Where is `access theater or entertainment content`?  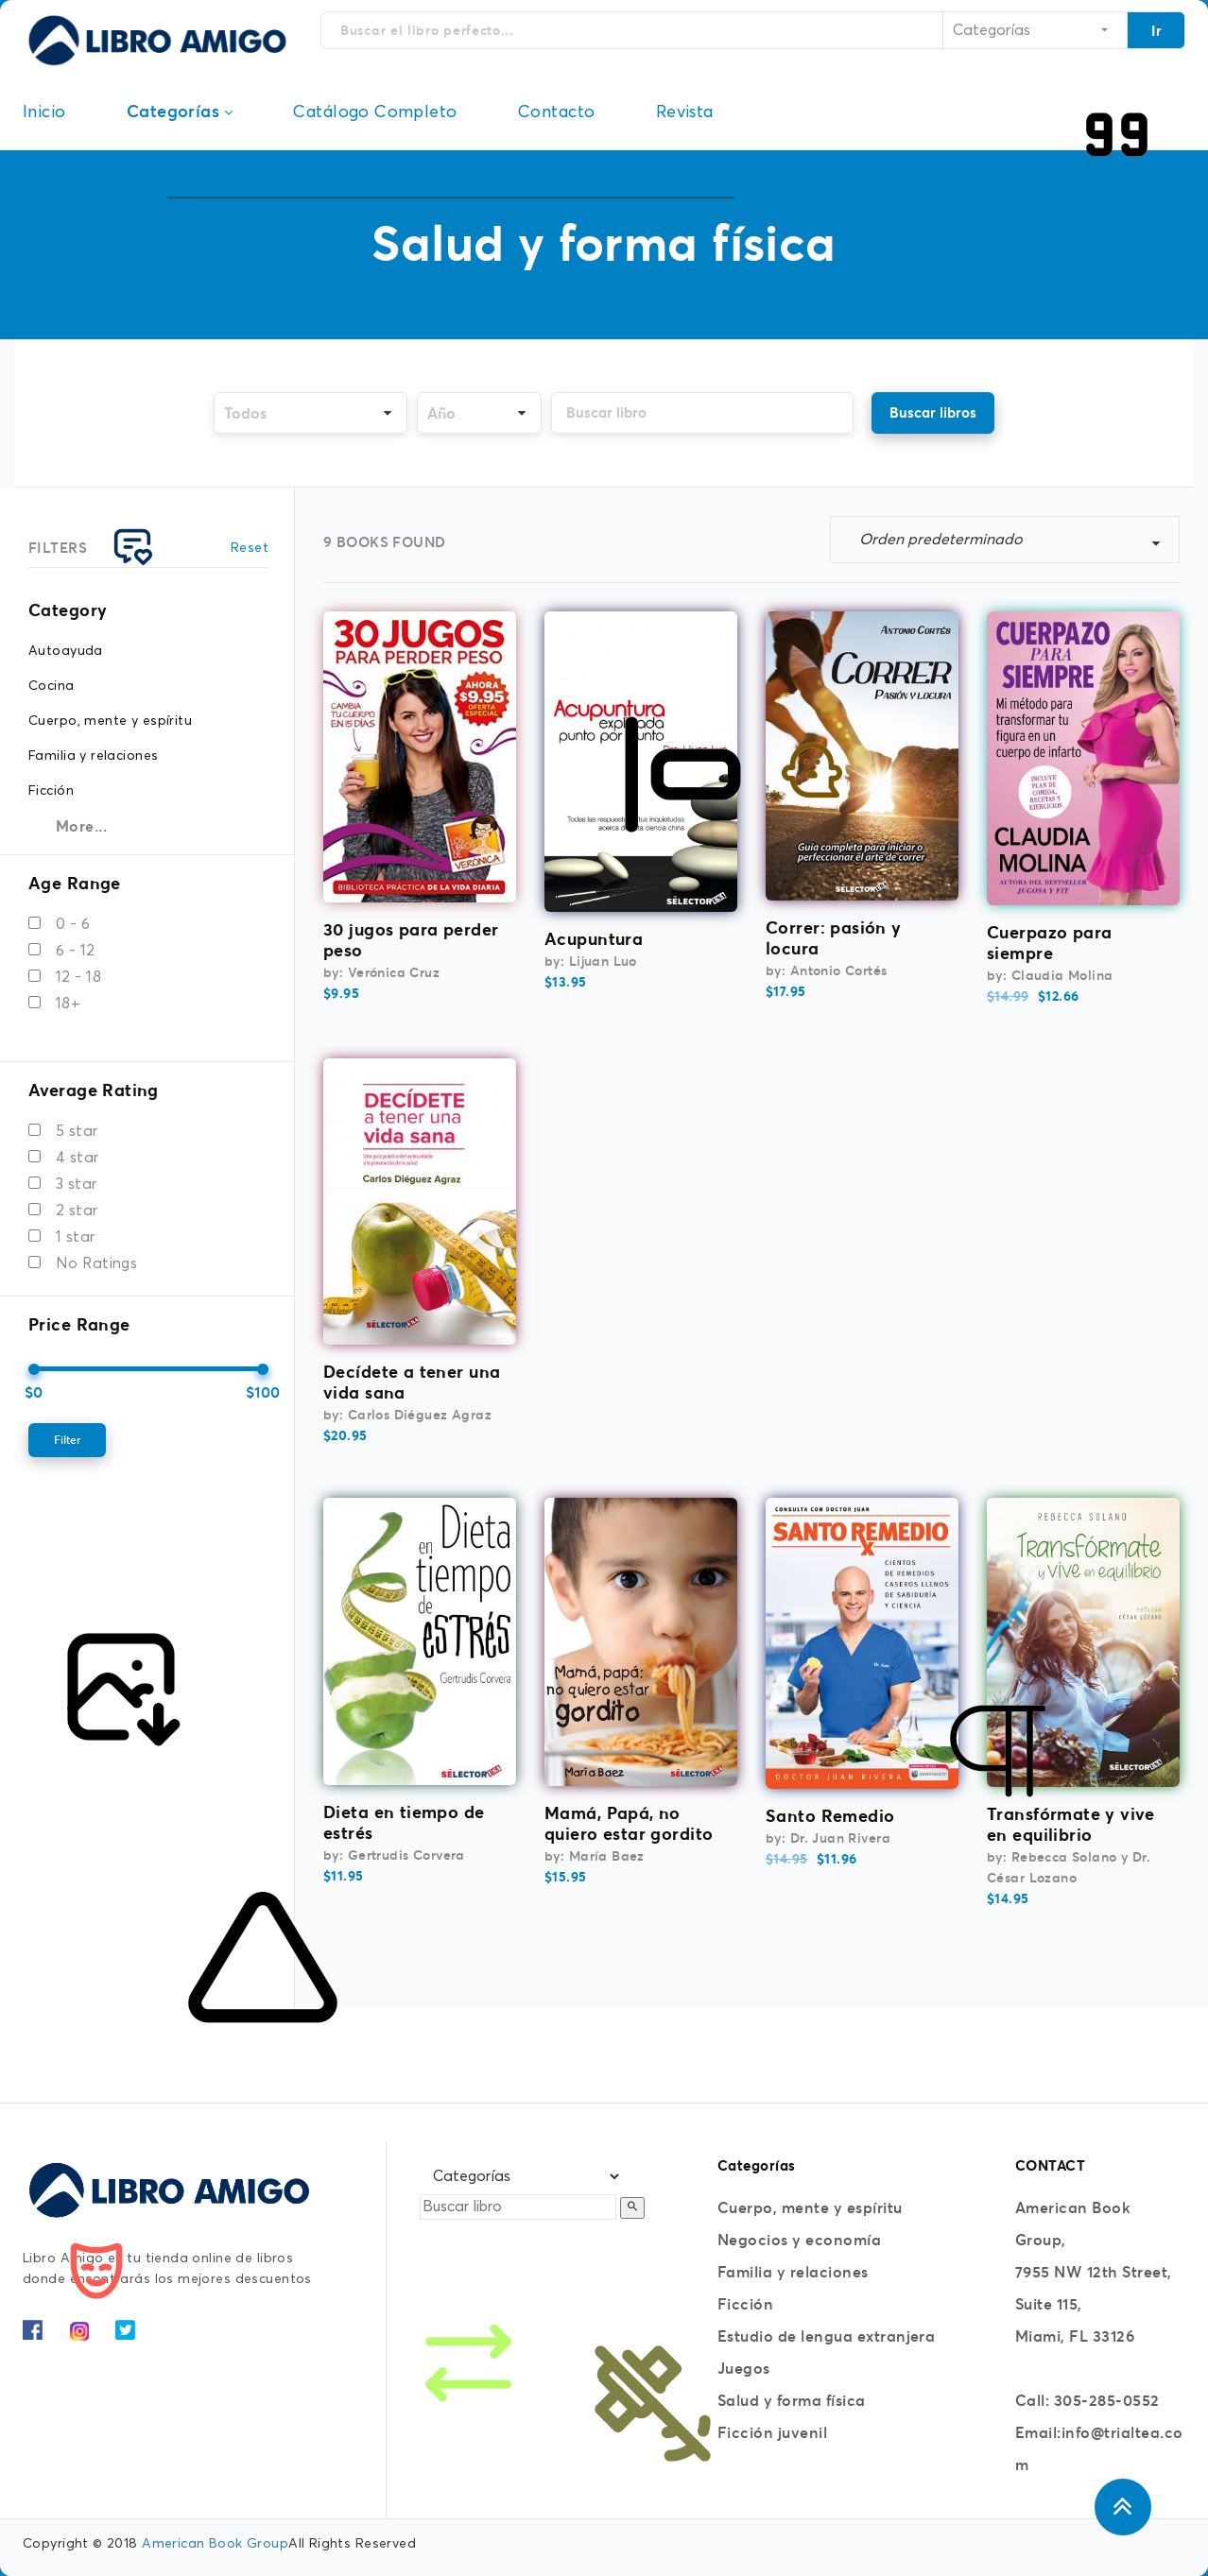 access theater or entertainment content is located at coordinates (96, 2269).